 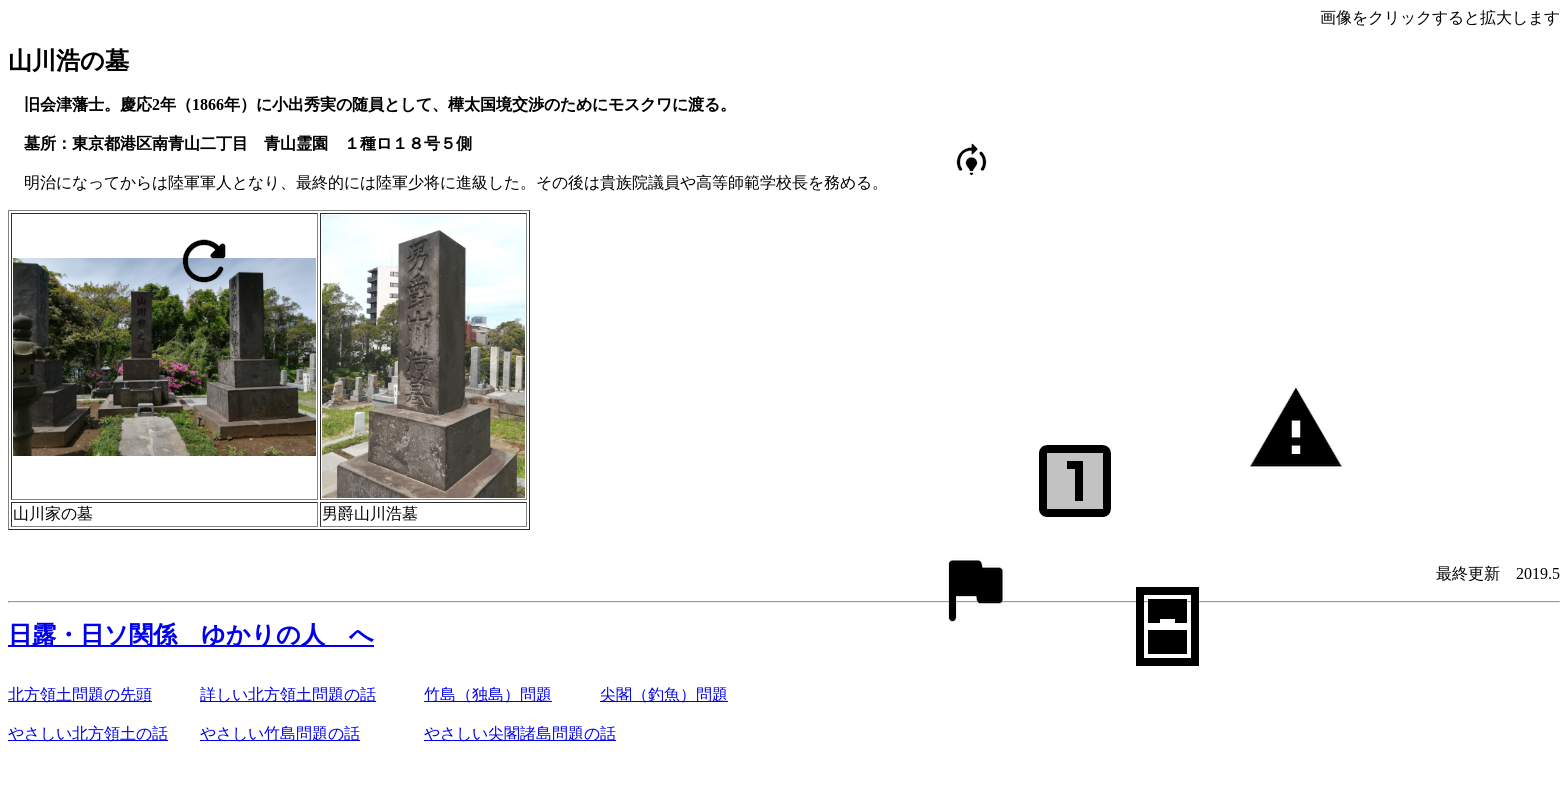 What do you see at coordinates (1167, 626) in the screenshot?
I see `window sensor status for smart home` at bounding box center [1167, 626].